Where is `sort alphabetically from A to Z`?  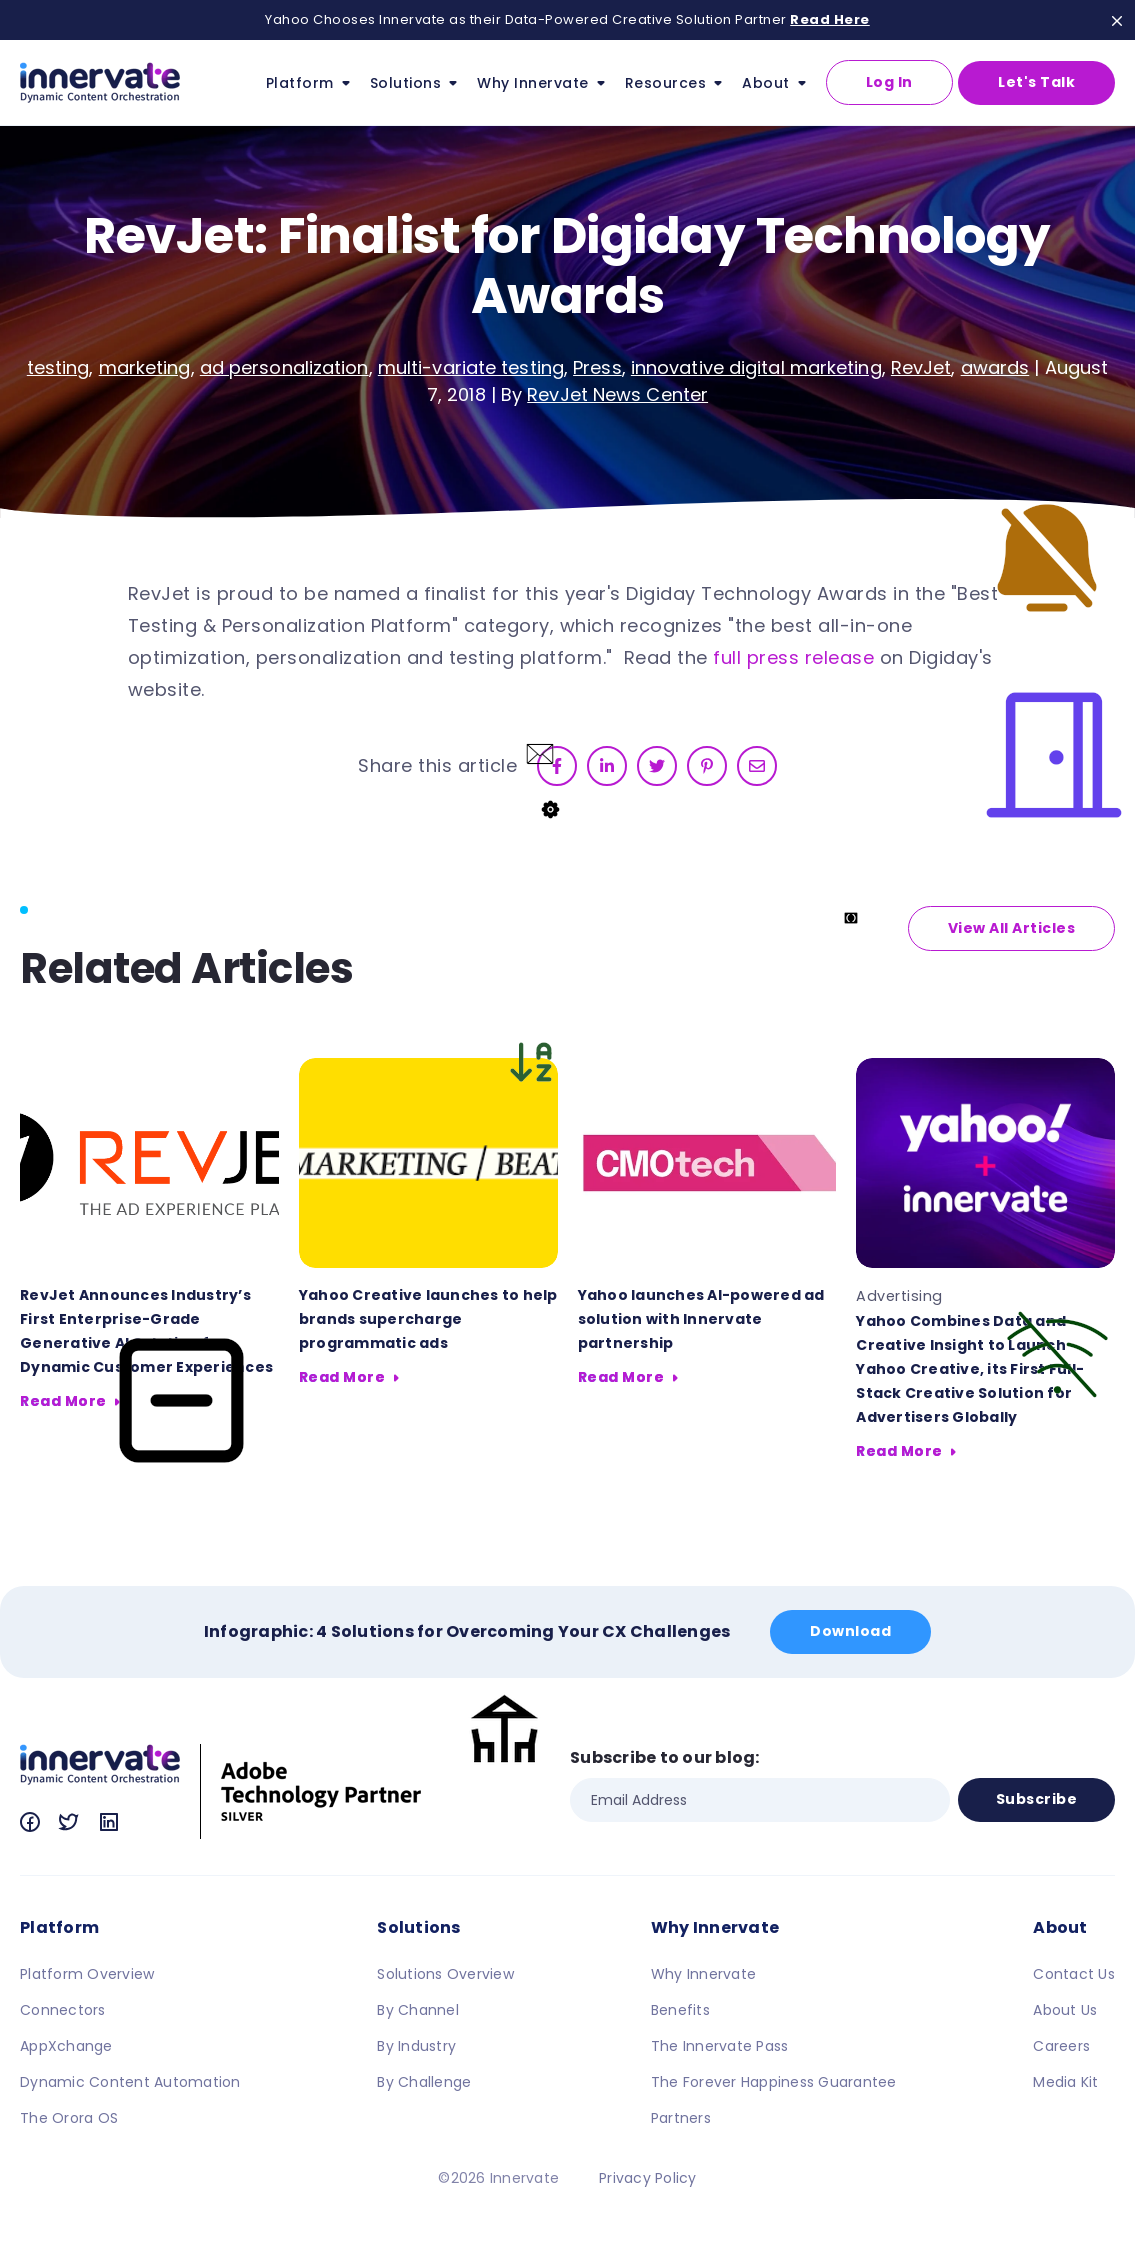 sort alphabetically from A to Z is located at coordinates (532, 1062).